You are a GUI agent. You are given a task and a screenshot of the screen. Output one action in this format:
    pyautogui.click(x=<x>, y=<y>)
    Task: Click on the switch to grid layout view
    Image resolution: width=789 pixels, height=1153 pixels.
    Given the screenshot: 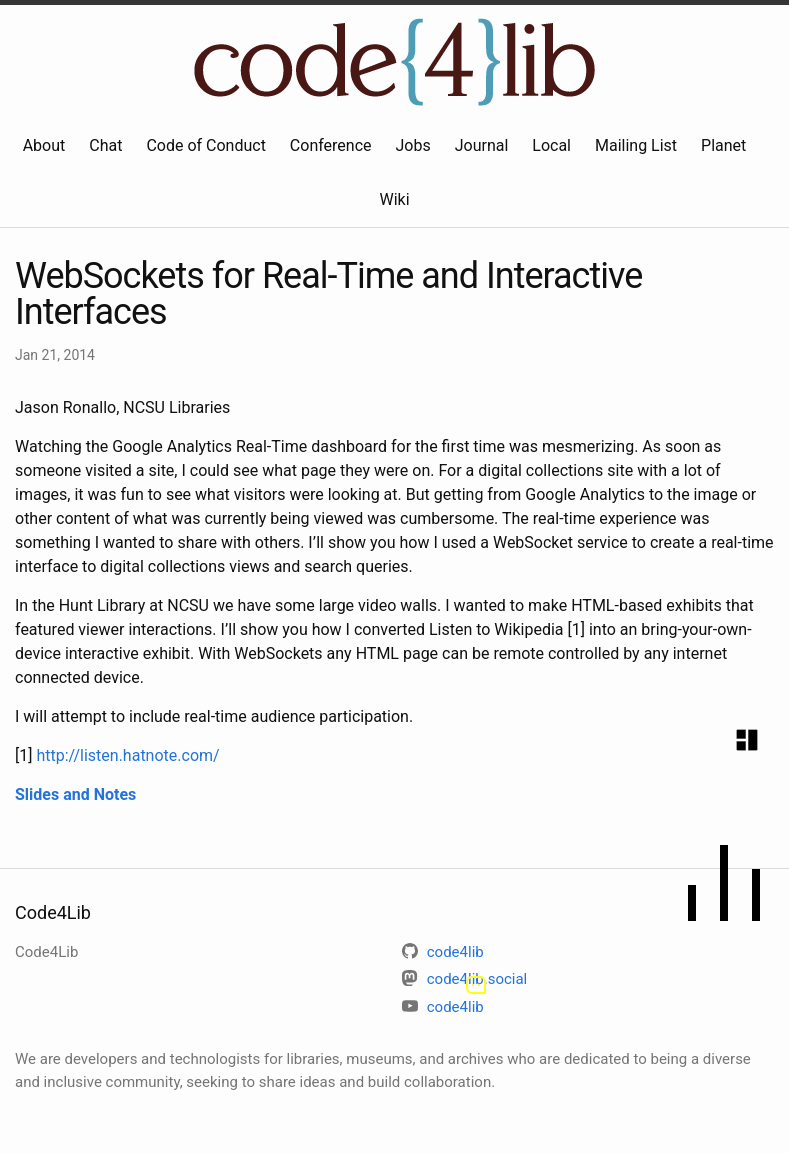 What is the action you would take?
    pyautogui.click(x=747, y=740)
    